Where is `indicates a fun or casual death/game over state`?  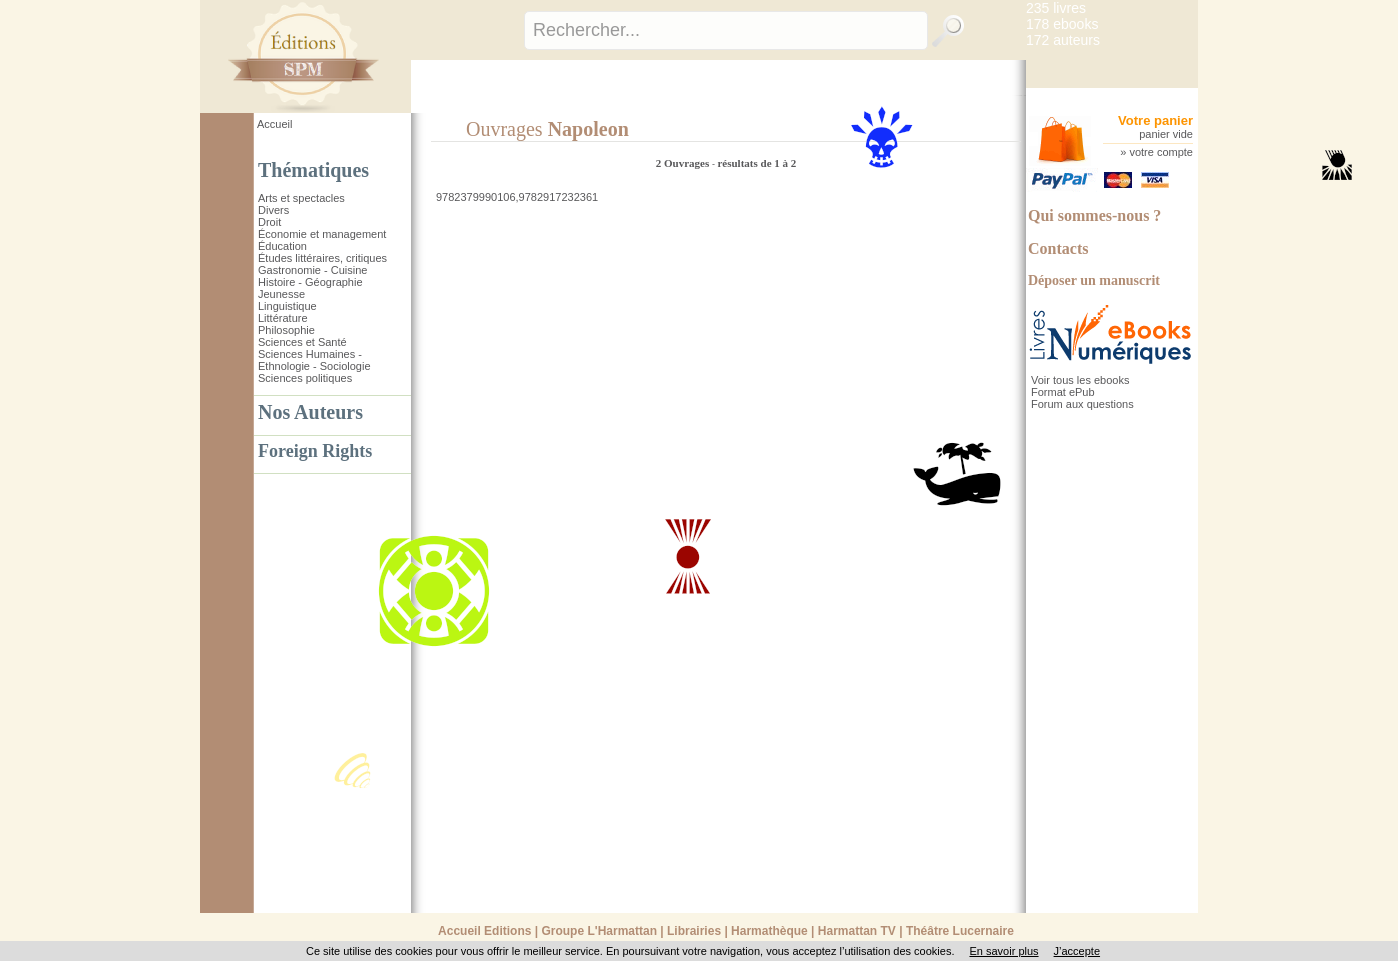
indicates a fun or casual death/game over state is located at coordinates (881, 136).